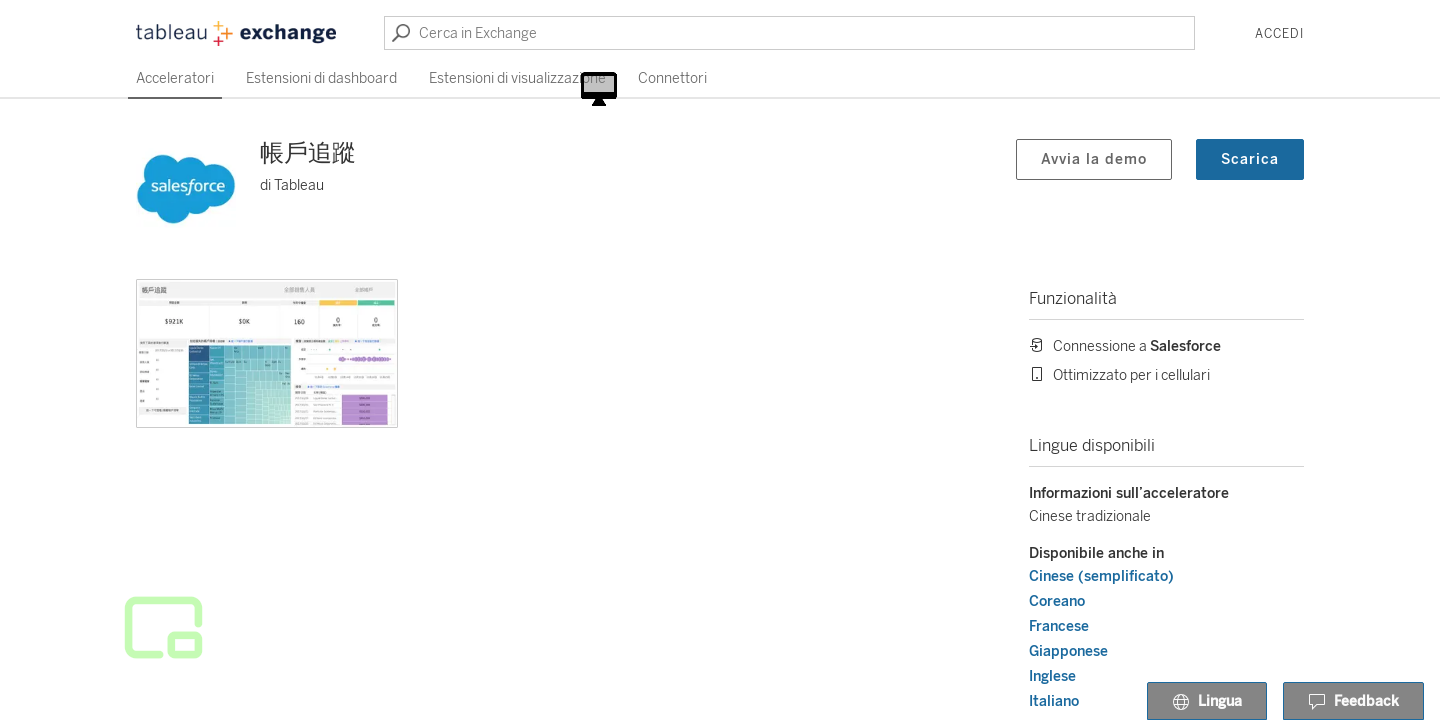 Image resolution: width=1440 pixels, height=720 pixels. I want to click on enable picture-in-picture mode, so click(163, 627).